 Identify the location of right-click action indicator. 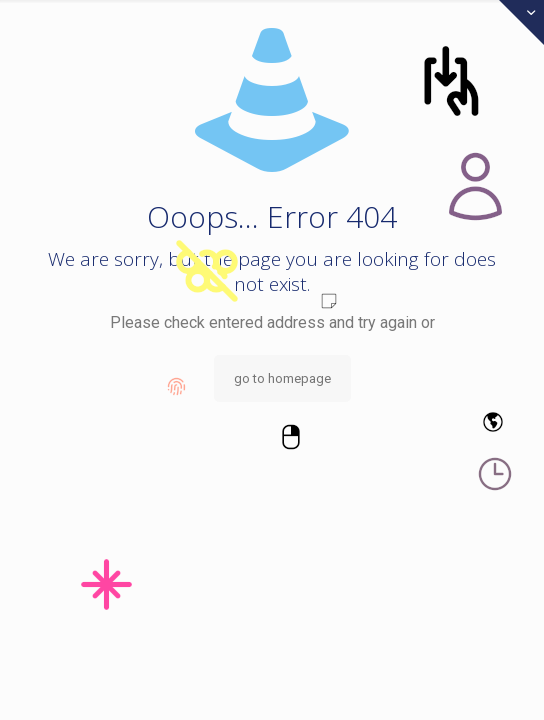
(291, 437).